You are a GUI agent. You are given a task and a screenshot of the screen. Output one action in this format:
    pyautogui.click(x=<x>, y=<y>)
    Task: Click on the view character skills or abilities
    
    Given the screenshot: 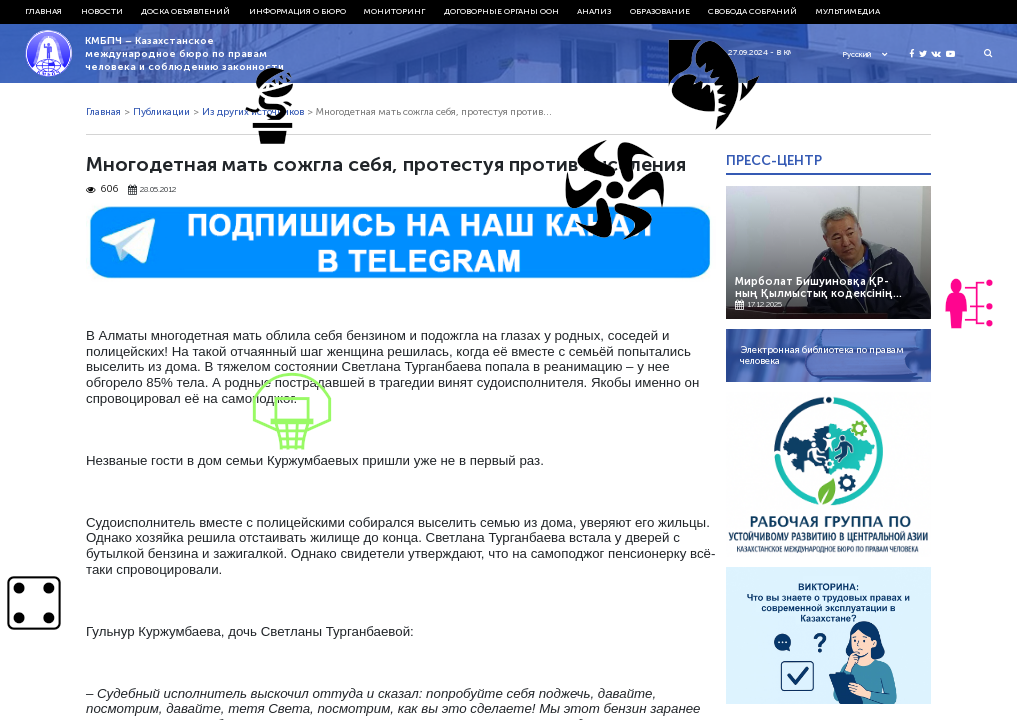 What is the action you would take?
    pyautogui.click(x=970, y=303)
    